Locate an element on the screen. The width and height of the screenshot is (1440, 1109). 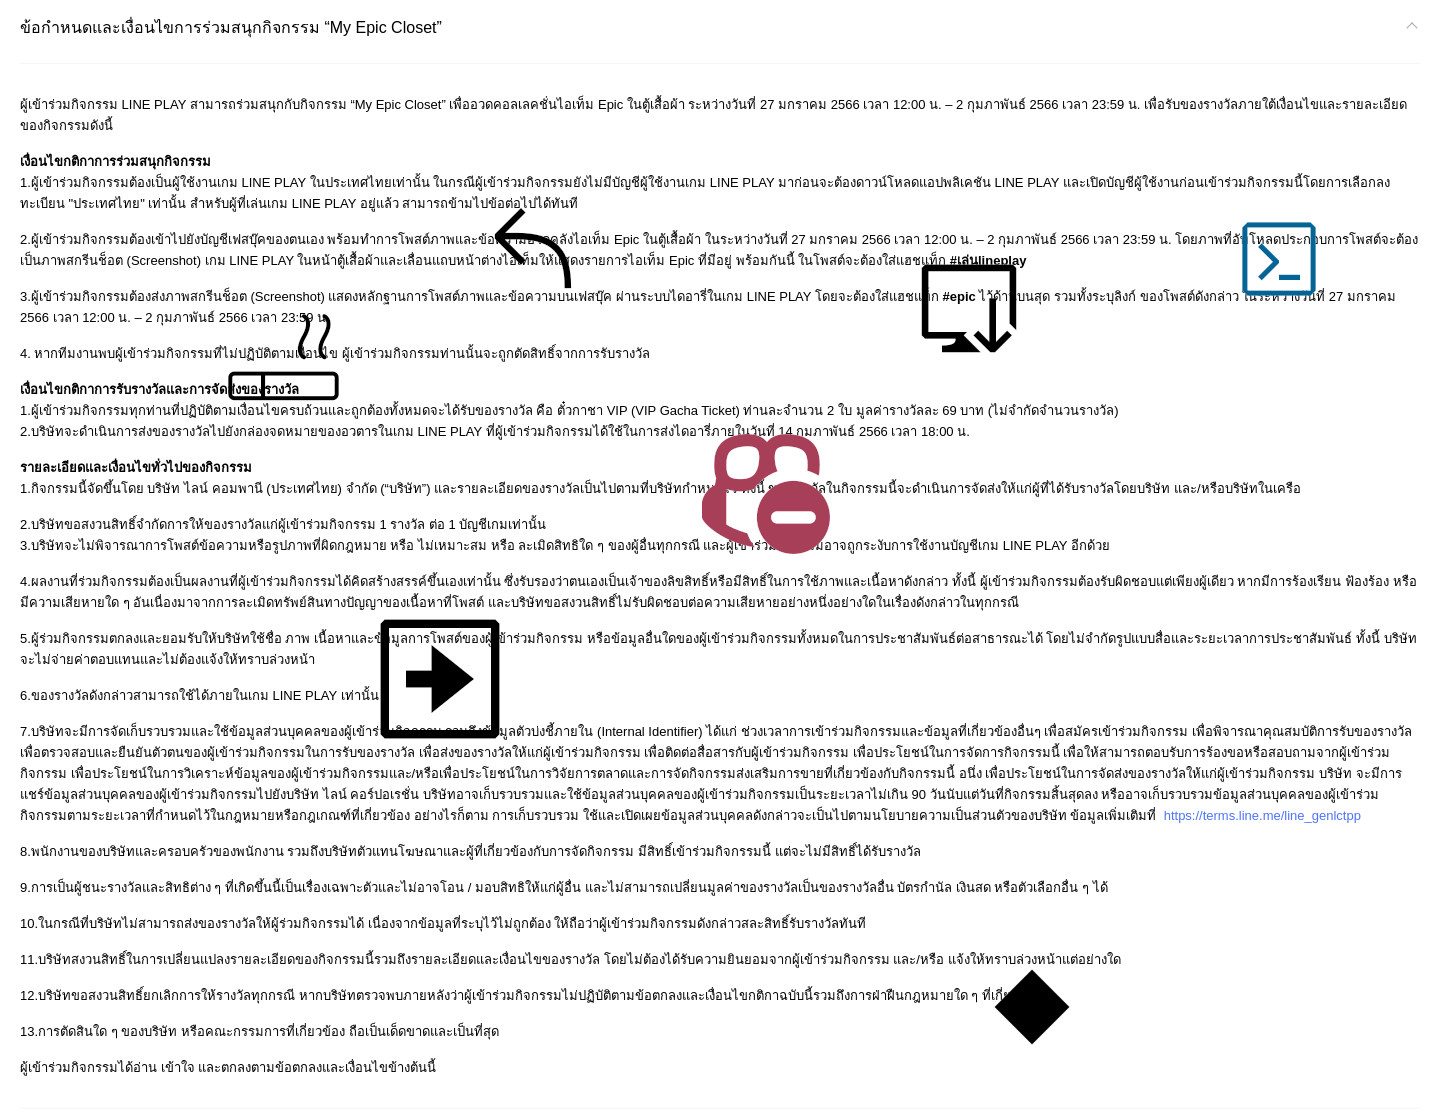
github copilot is blocked or disabled is located at coordinates (767, 491).